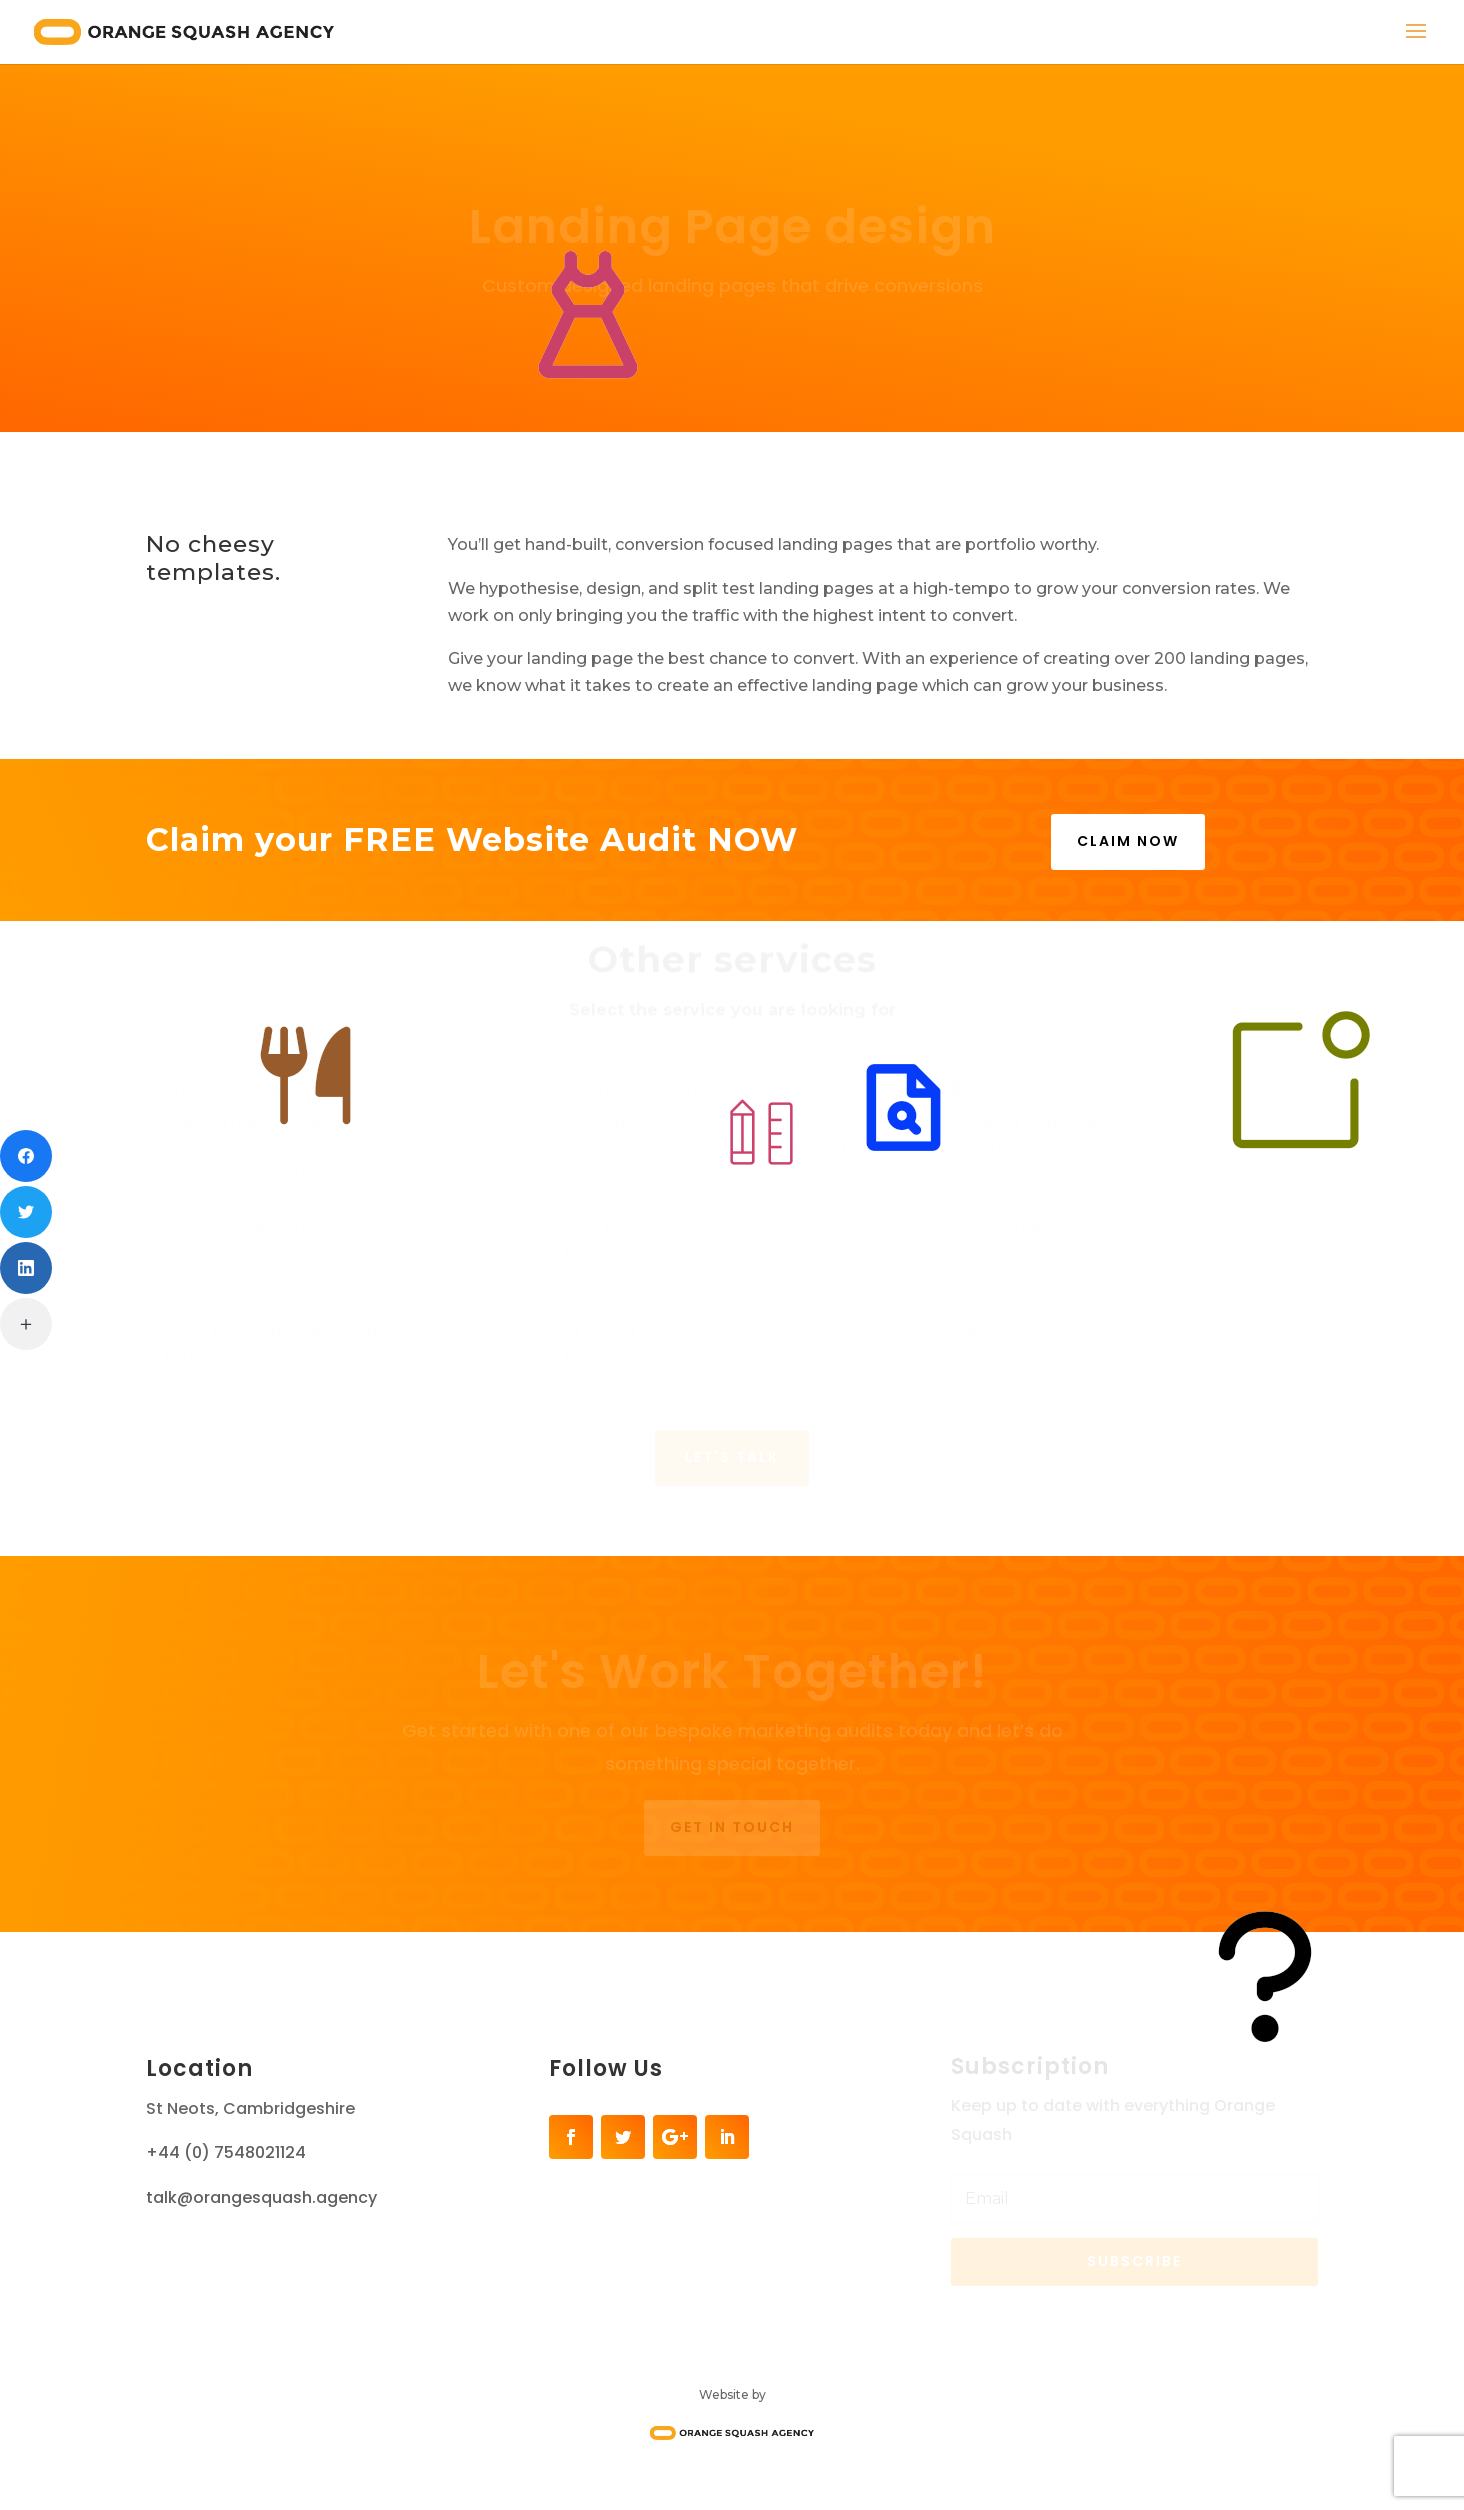 The height and width of the screenshot is (2510, 1464). Describe the element at coordinates (588, 320) in the screenshot. I see `browse women's clothing or dresses` at that location.